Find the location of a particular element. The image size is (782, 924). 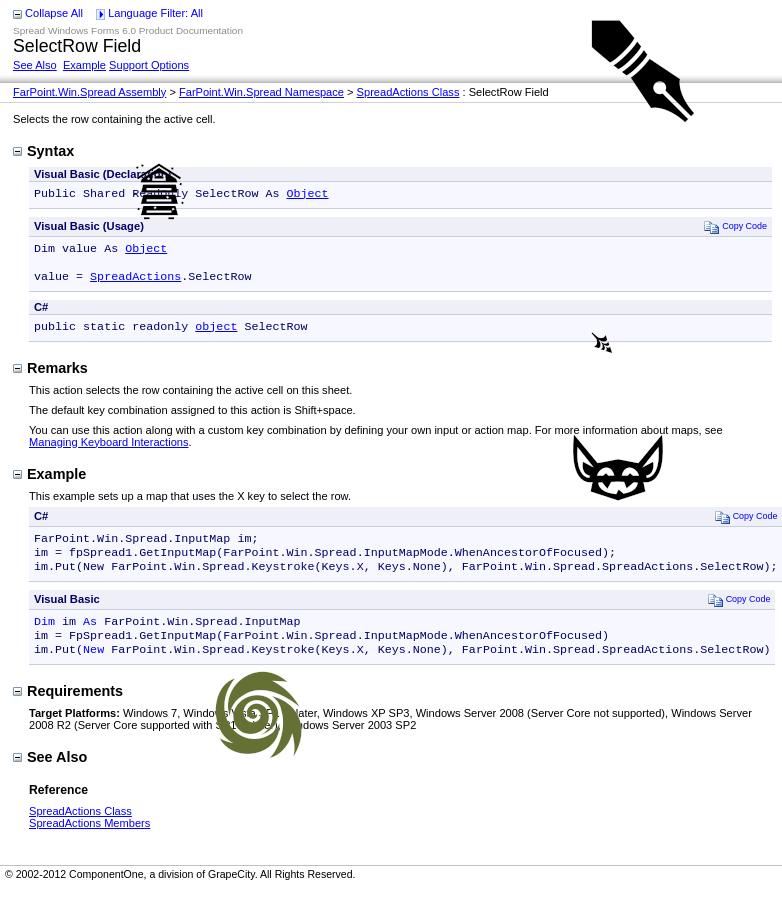

launch projectile weapon in game is located at coordinates (602, 343).